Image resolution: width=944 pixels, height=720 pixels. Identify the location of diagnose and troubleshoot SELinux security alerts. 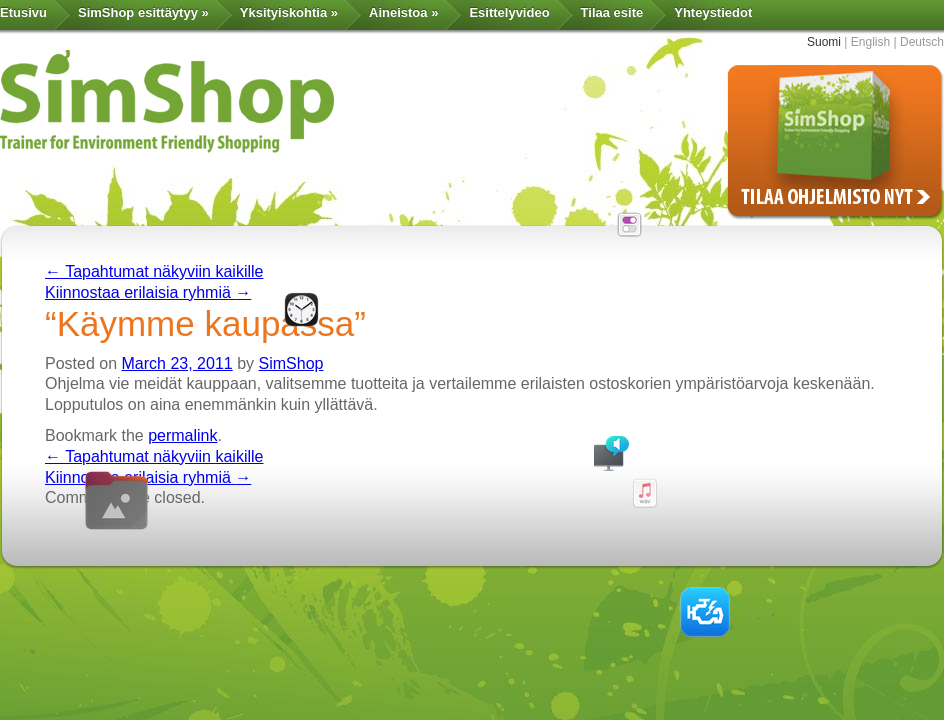
(705, 612).